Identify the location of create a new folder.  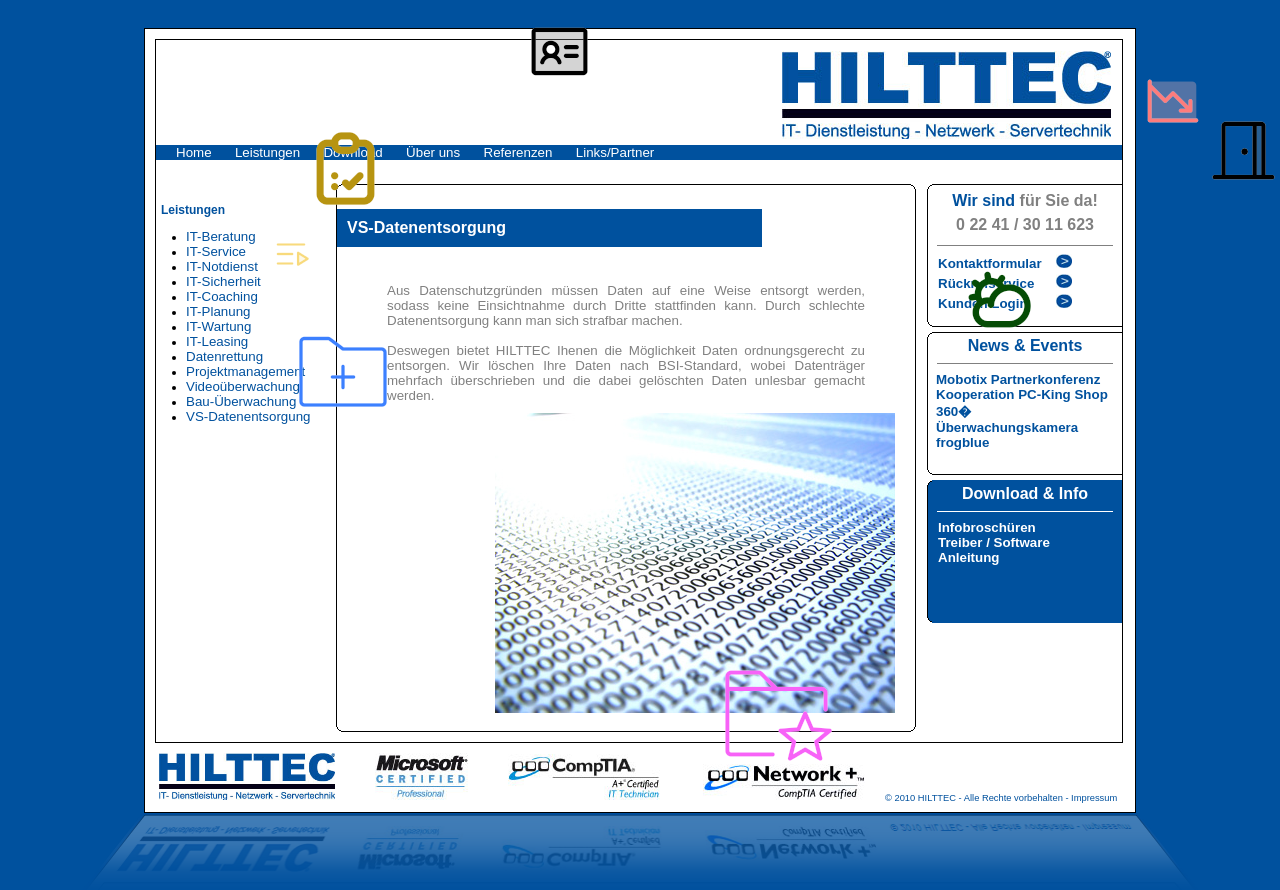
(343, 370).